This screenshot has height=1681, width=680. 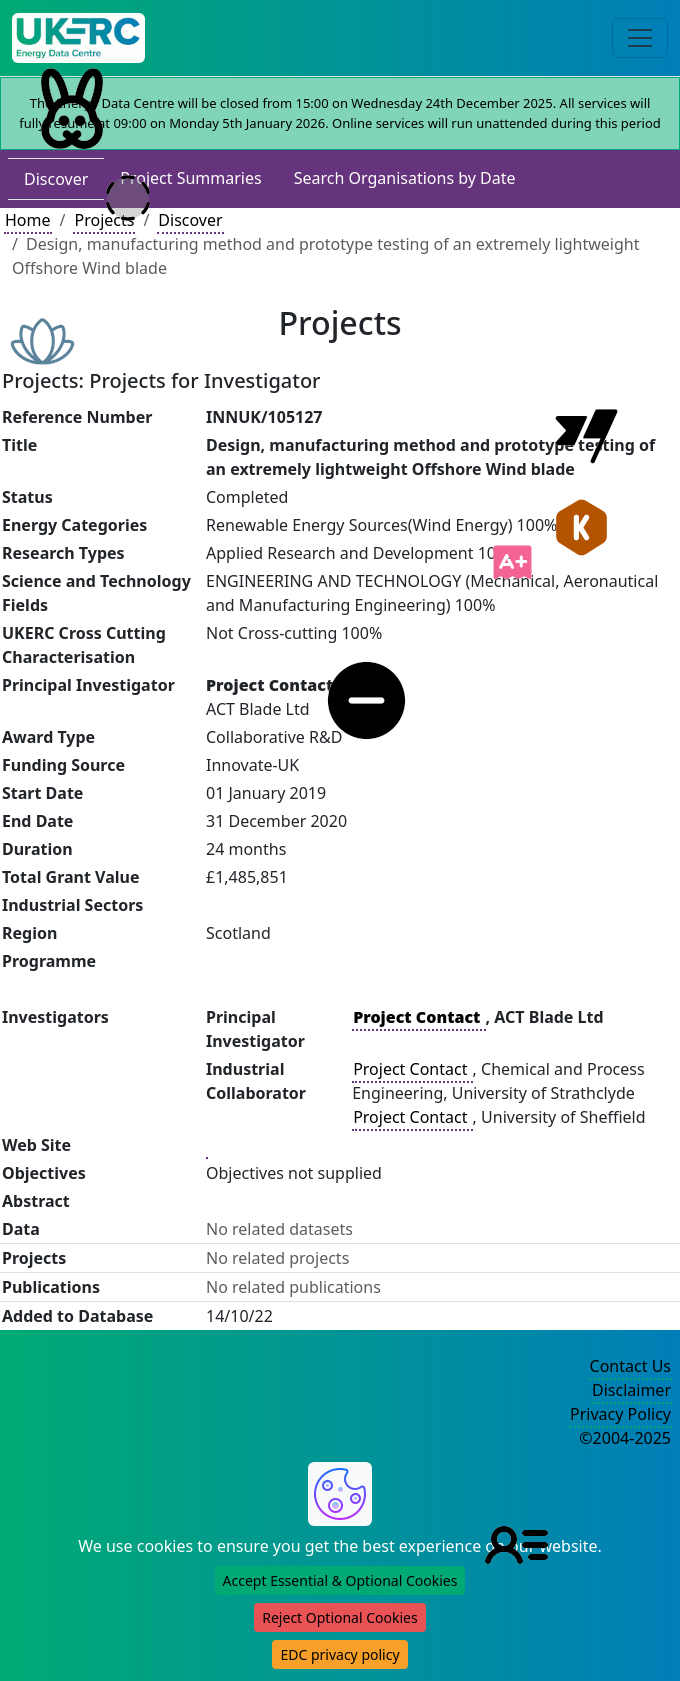 I want to click on indicates loading or processing in progress, so click(x=128, y=198).